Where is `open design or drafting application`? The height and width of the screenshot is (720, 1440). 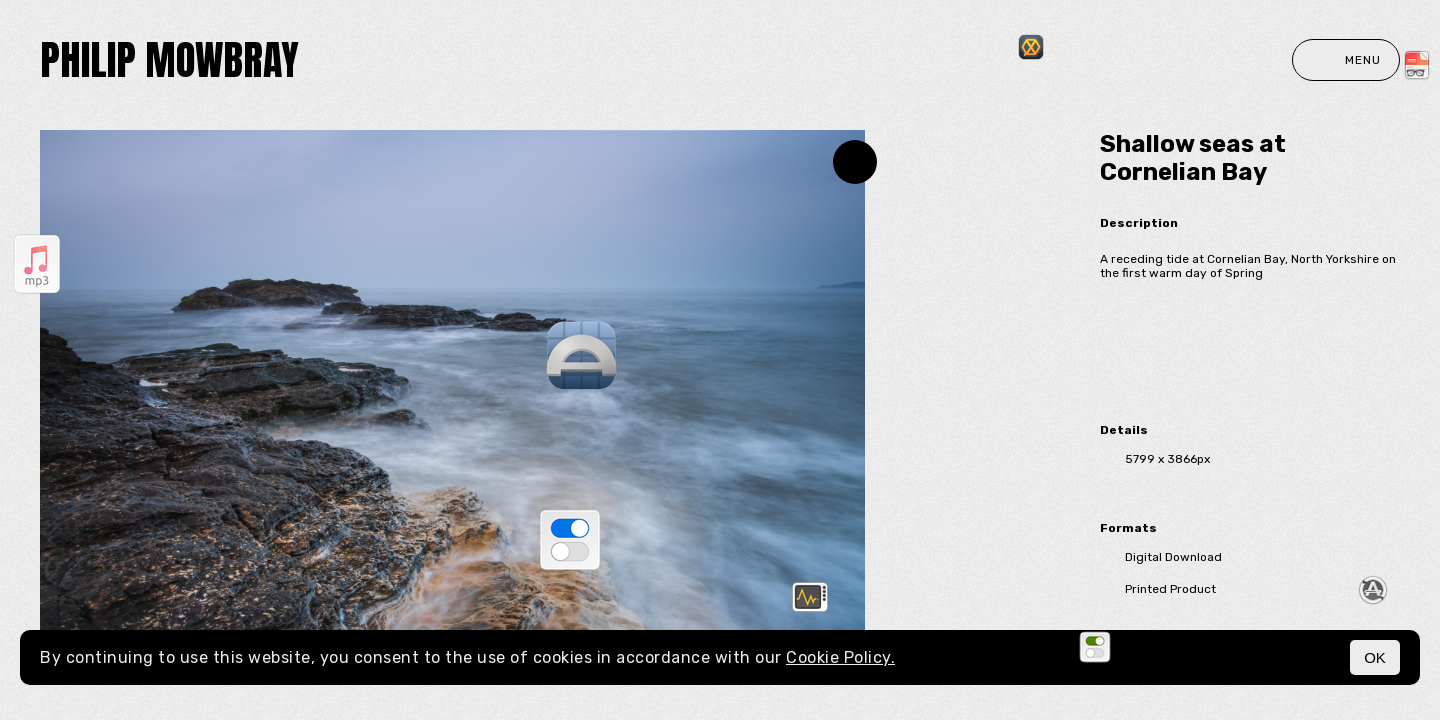 open design or drafting application is located at coordinates (581, 355).